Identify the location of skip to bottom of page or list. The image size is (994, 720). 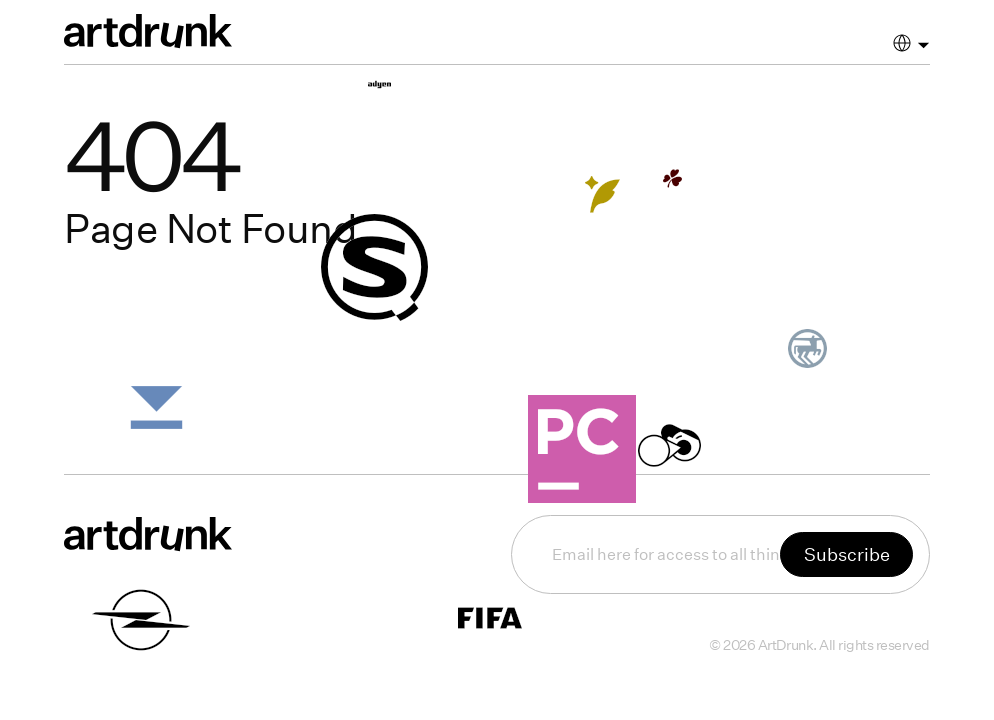
(156, 407).